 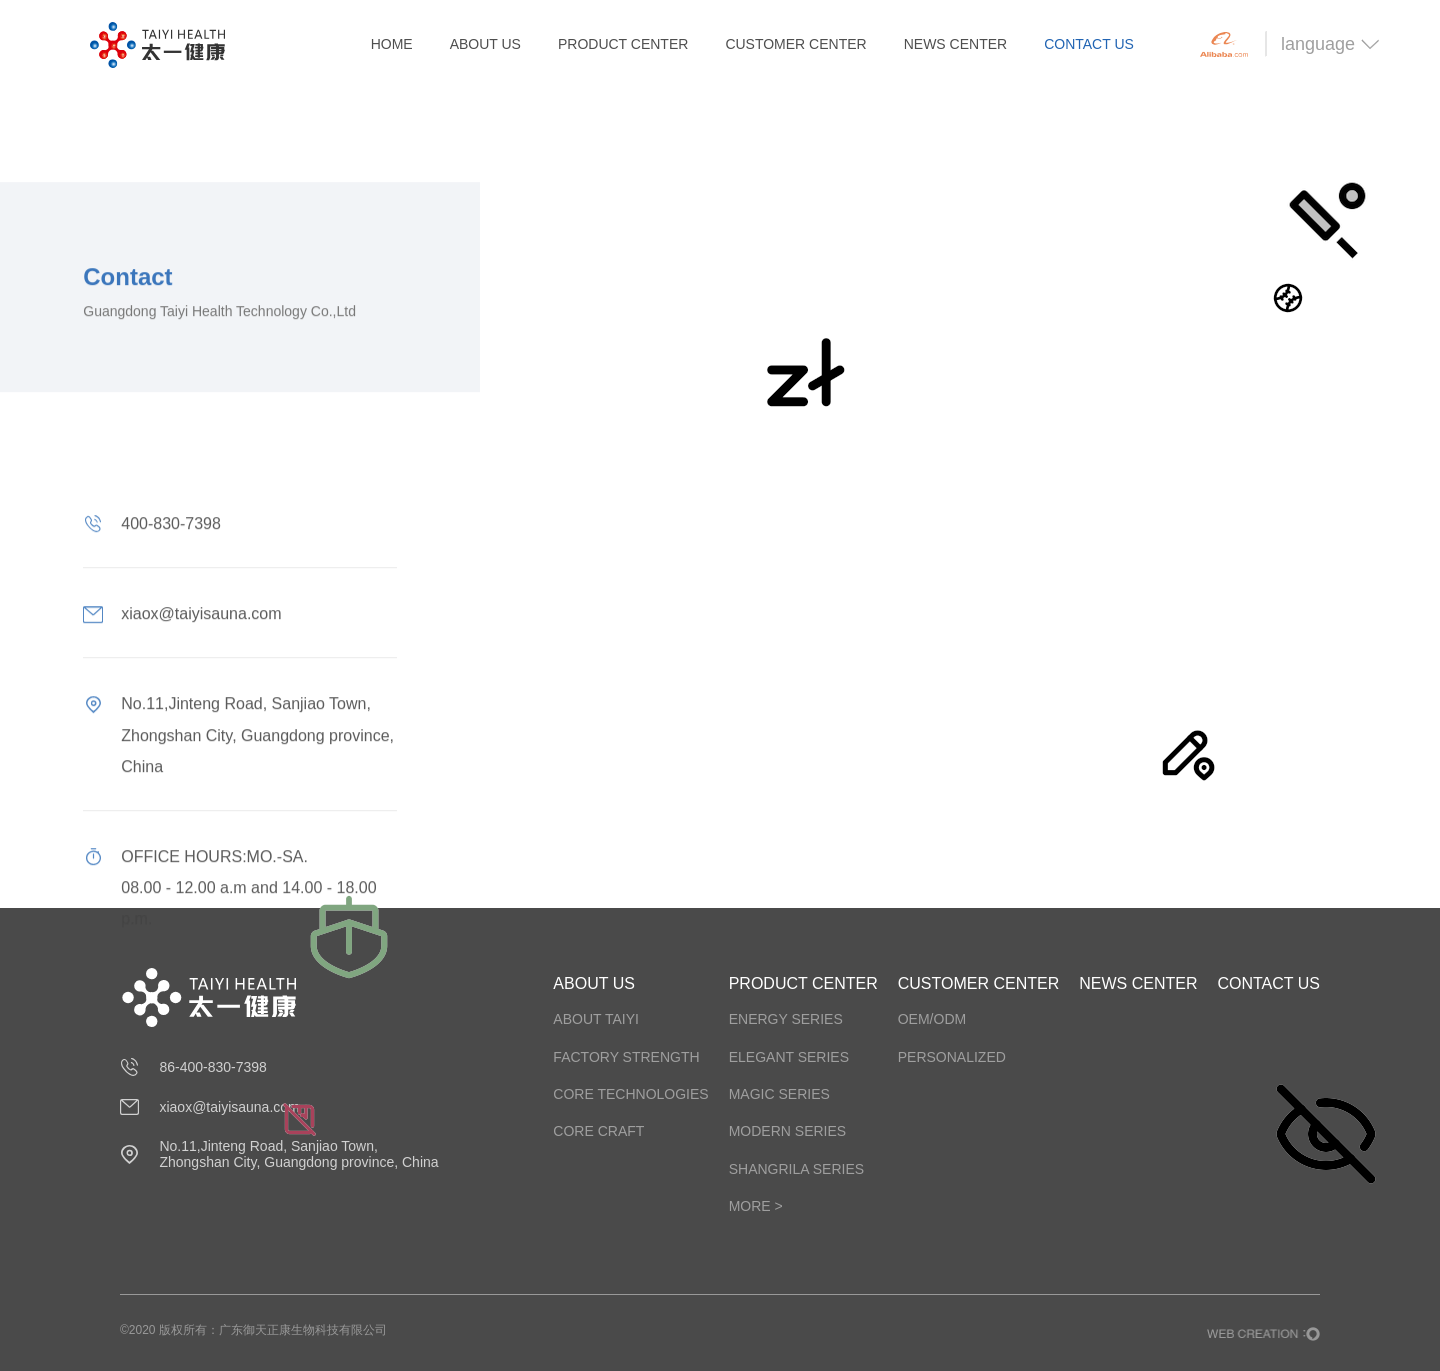 What do you see at coordinates (1327, 220) in the screenshot?
I see `access cricket sports content` at bounding box center [1327, 220].